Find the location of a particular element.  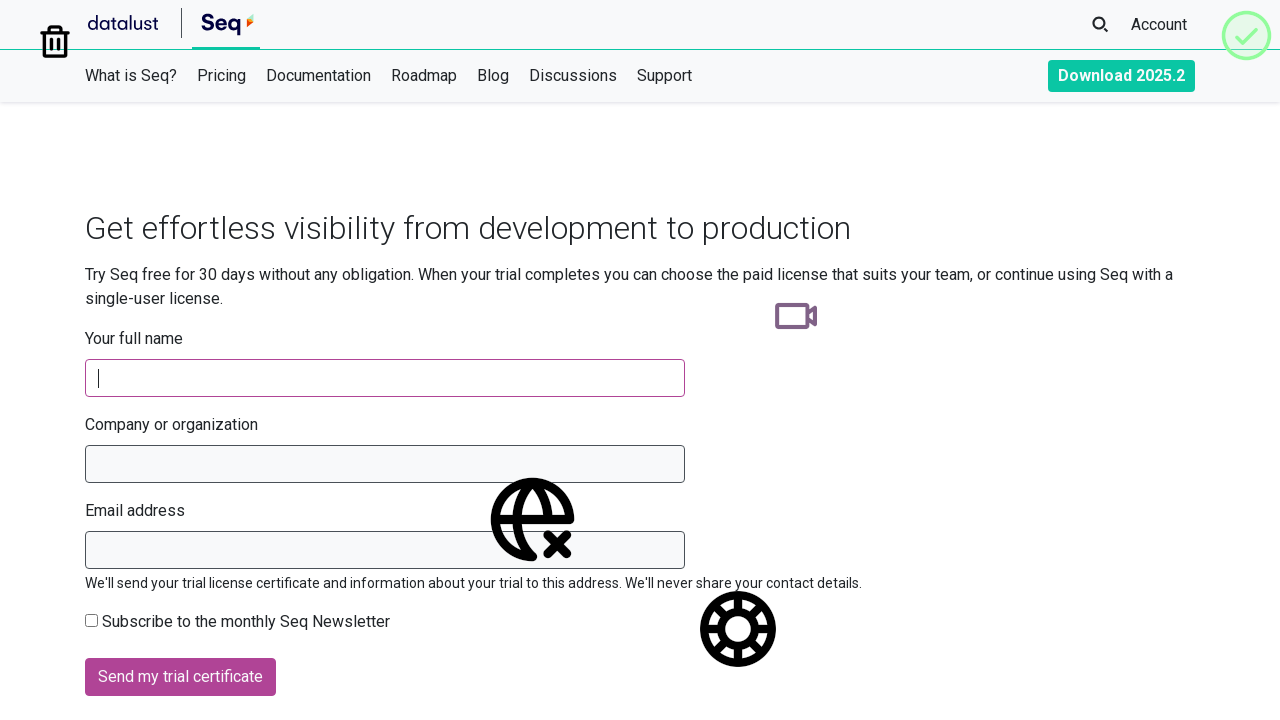

delete selected item is located at coordinates (55, 43).